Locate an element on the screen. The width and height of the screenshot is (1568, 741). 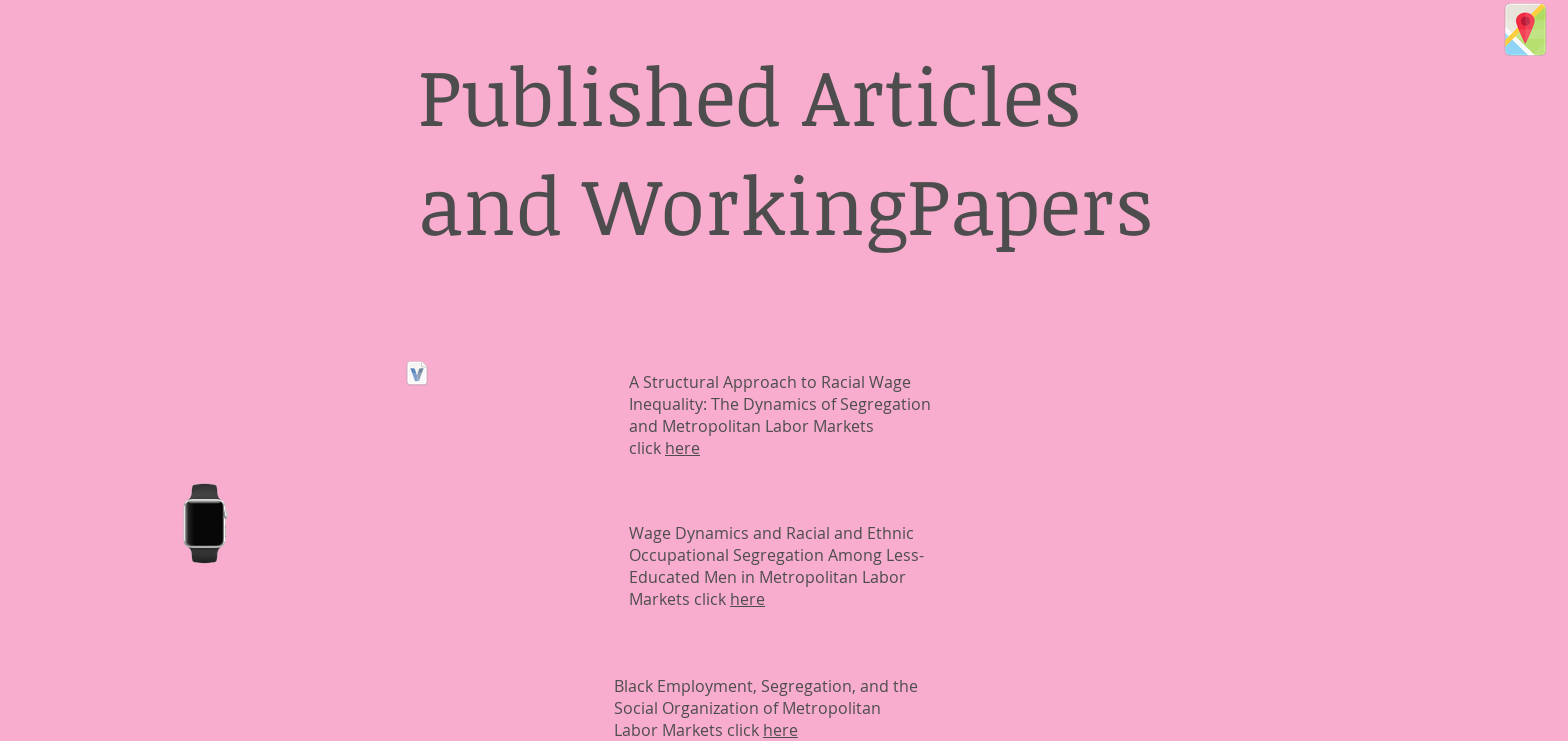
apple watch device in connected devices list is located at coordinates (204, 523).